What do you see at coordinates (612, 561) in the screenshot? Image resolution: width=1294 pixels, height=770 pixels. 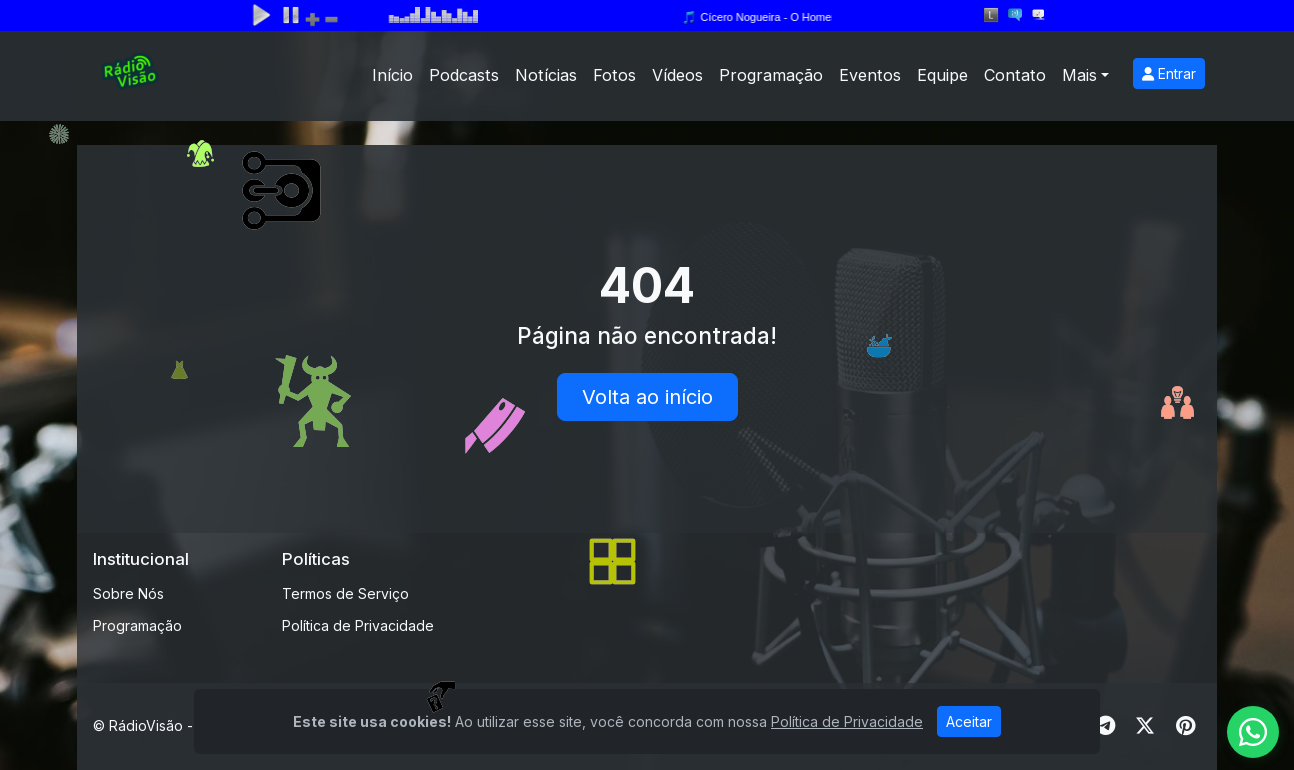 I see `place a brick or building block` at bounding box center [612, 561].